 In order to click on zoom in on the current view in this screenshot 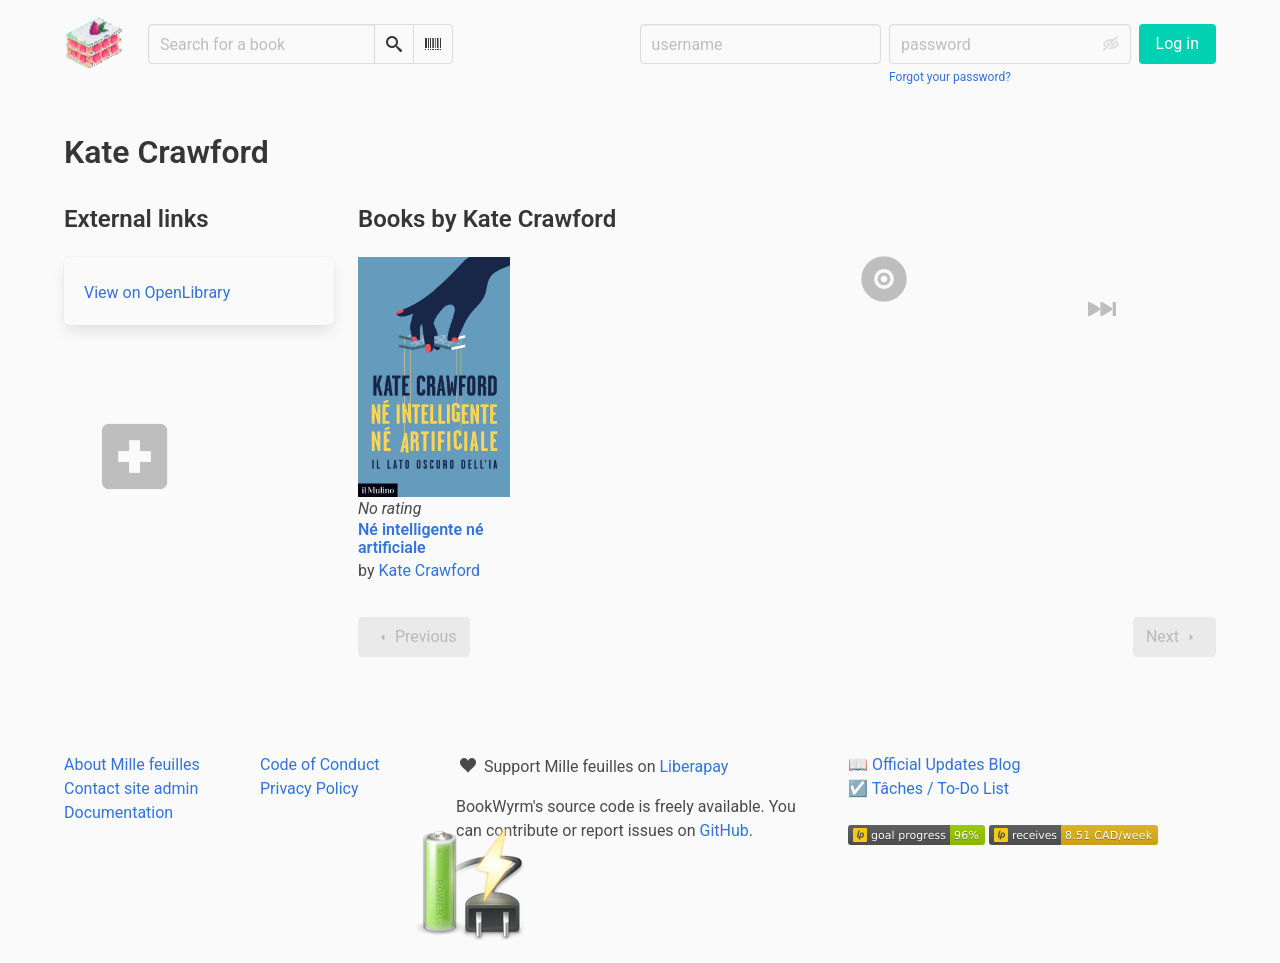, I will do `click(134, 456)`.